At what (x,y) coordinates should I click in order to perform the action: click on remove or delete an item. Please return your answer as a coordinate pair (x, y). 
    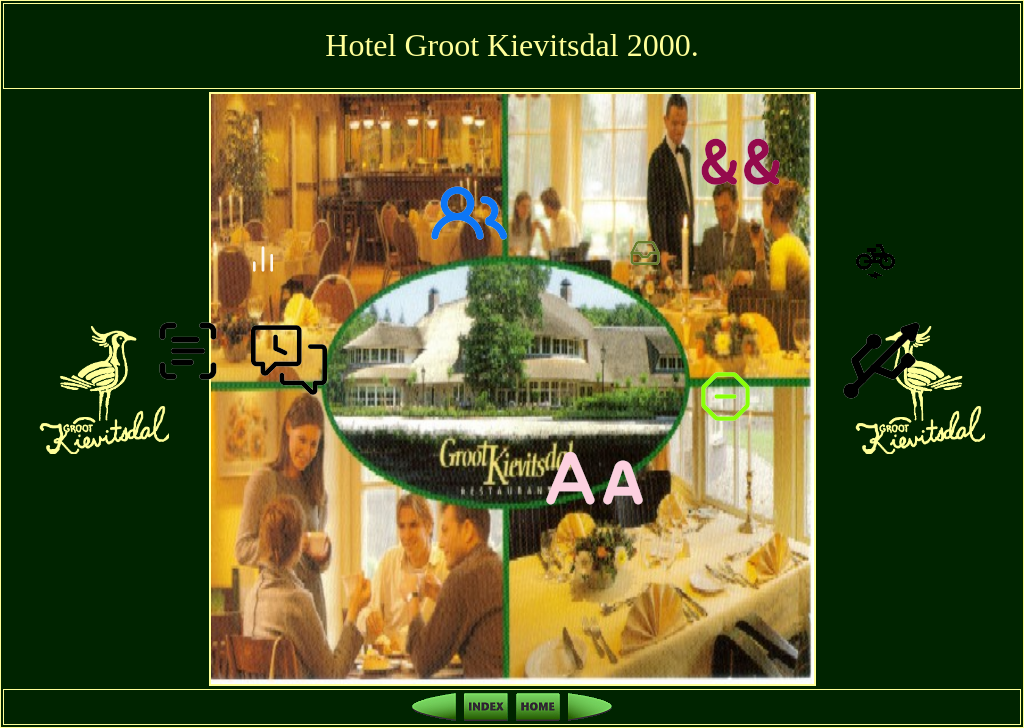
    Looking at the image, I should click on (725, 396).